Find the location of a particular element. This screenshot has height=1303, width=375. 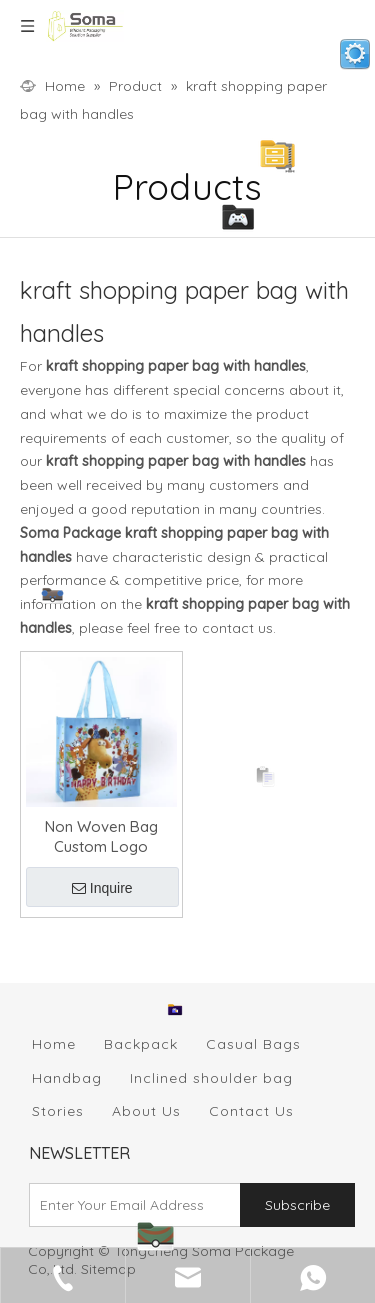

open compressed files folder is located at coordinates (277, 154).